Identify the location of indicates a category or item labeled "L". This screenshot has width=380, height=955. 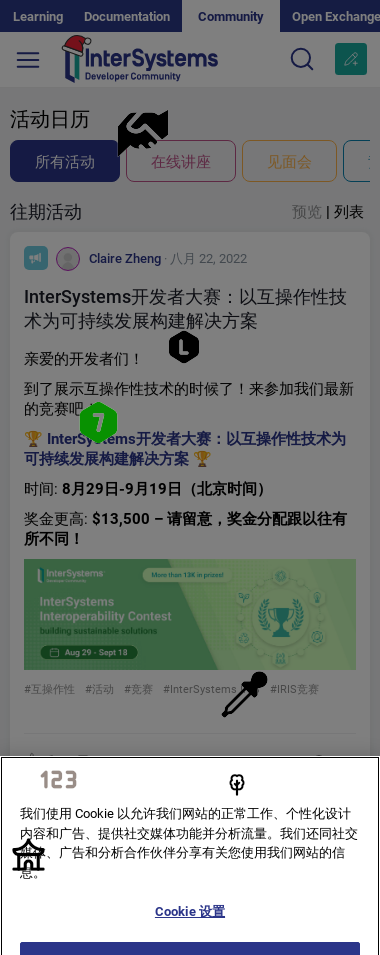
(184, 347).